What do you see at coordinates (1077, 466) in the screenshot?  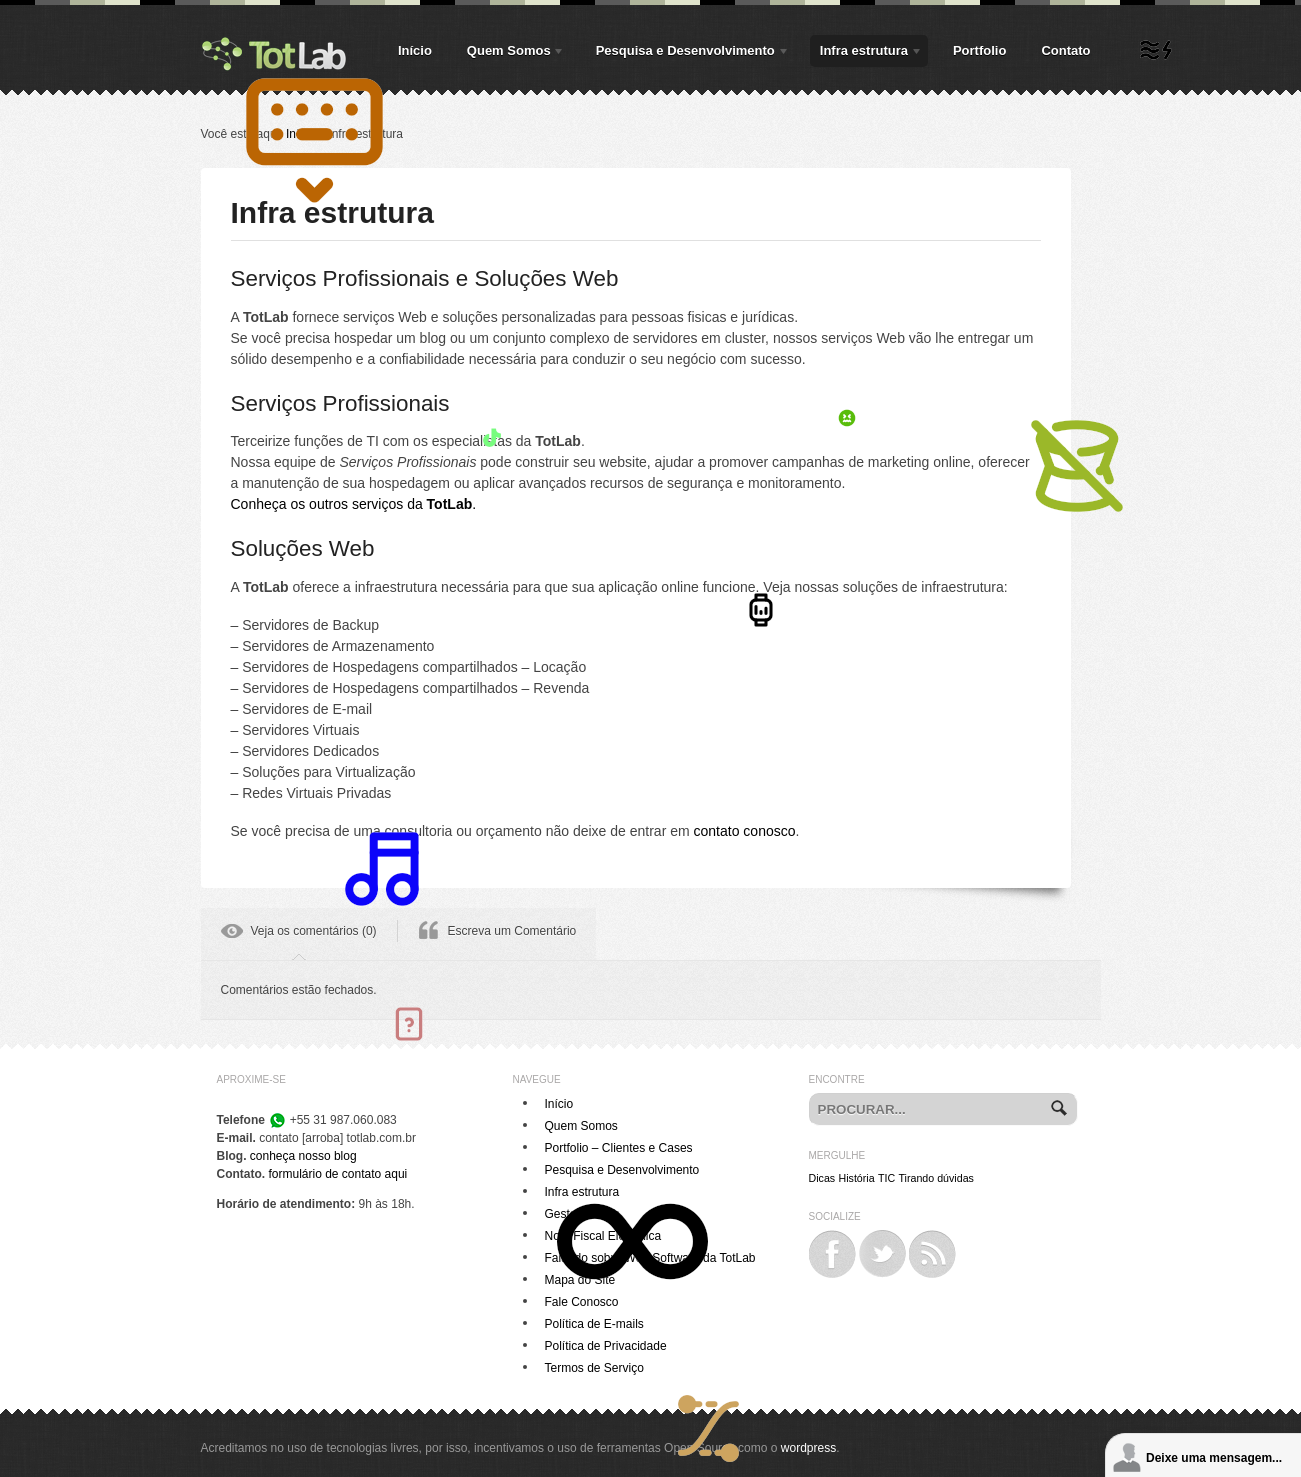 I see `diabolo juggling mode disabled` at bounding box center [1077, 466].